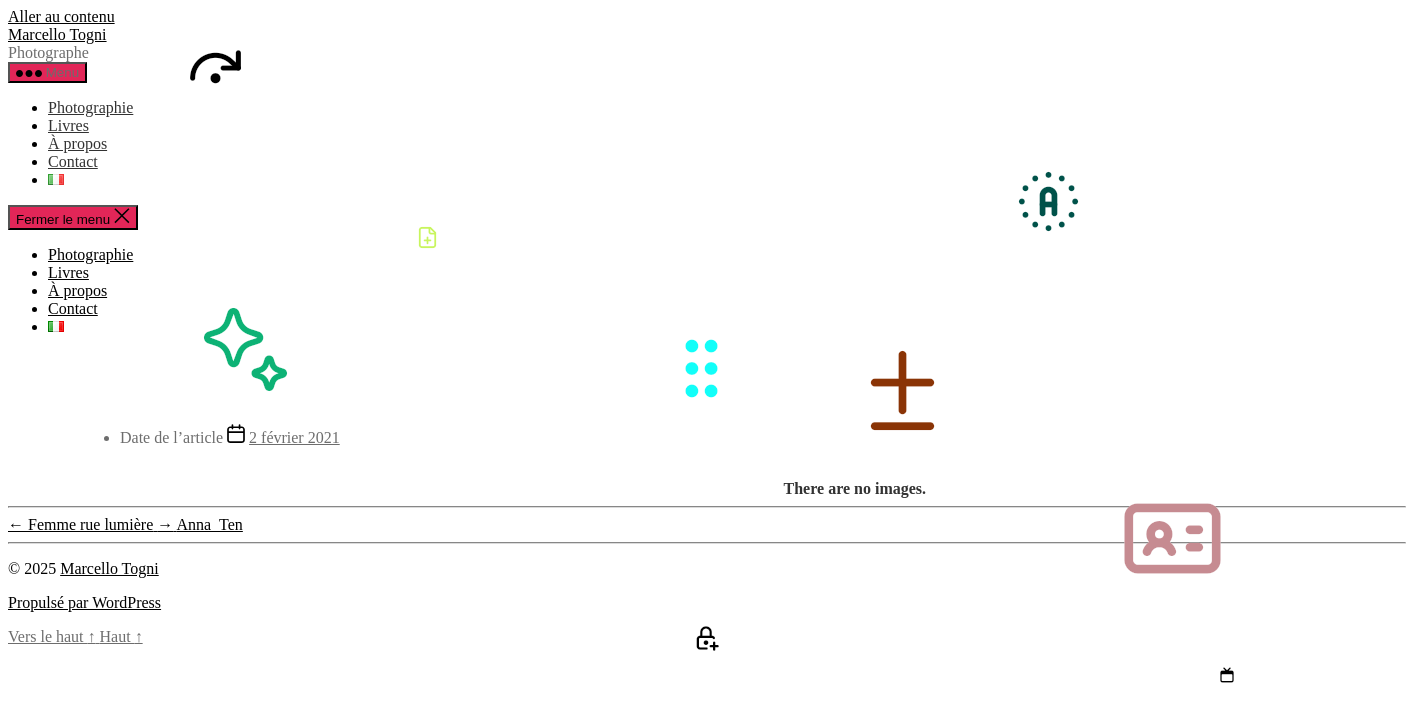 This screenshot has height=720, width=1414. I want to click on add a new password or security credential, so click(706, 638).